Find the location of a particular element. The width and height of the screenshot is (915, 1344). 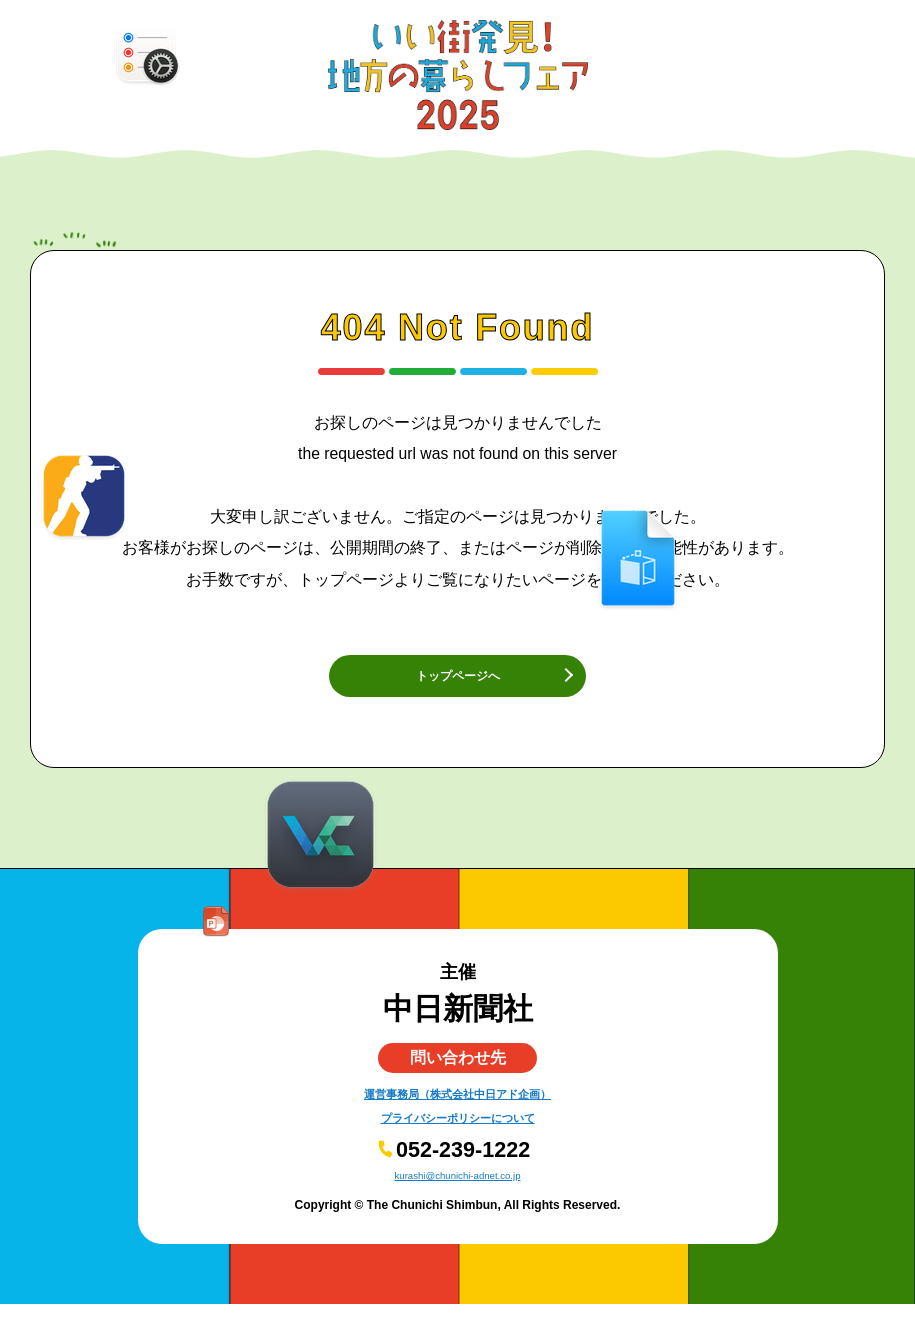

launch counter-strike 2 is located at coordinates (84, 496).